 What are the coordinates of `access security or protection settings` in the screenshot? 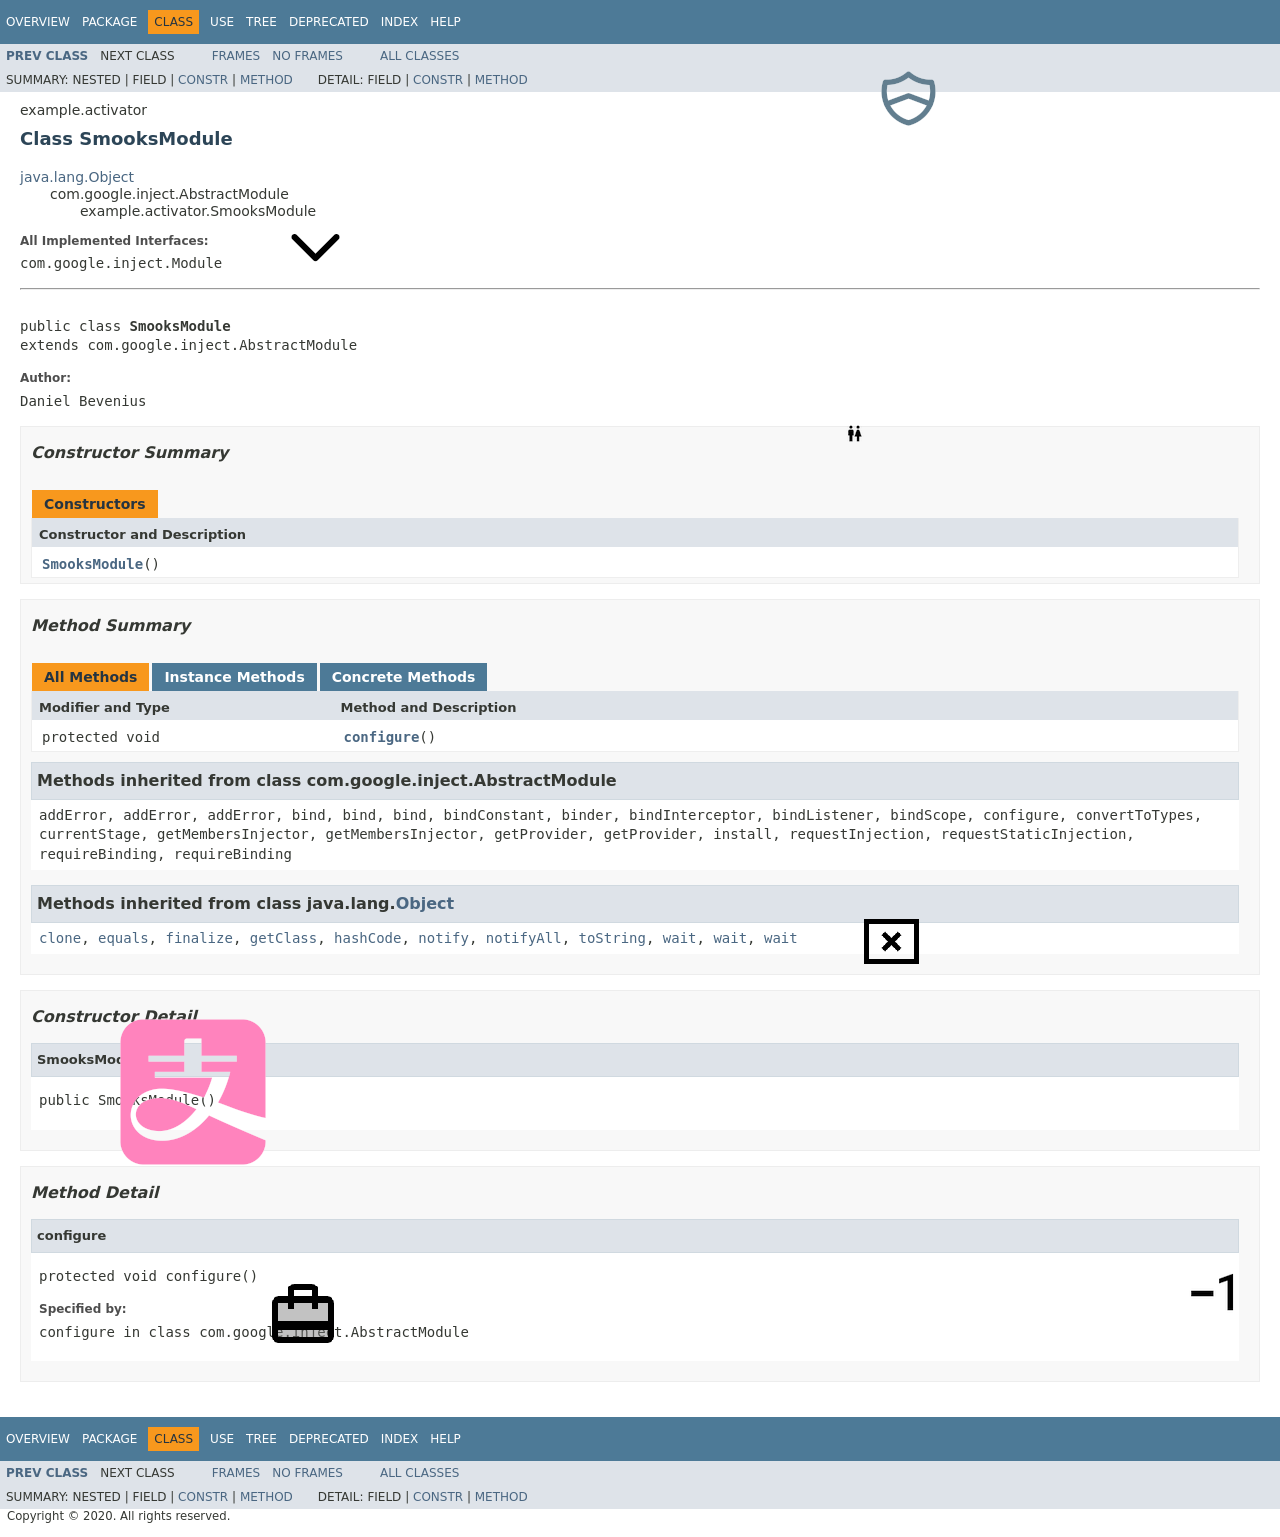 It's located at (908, 98).